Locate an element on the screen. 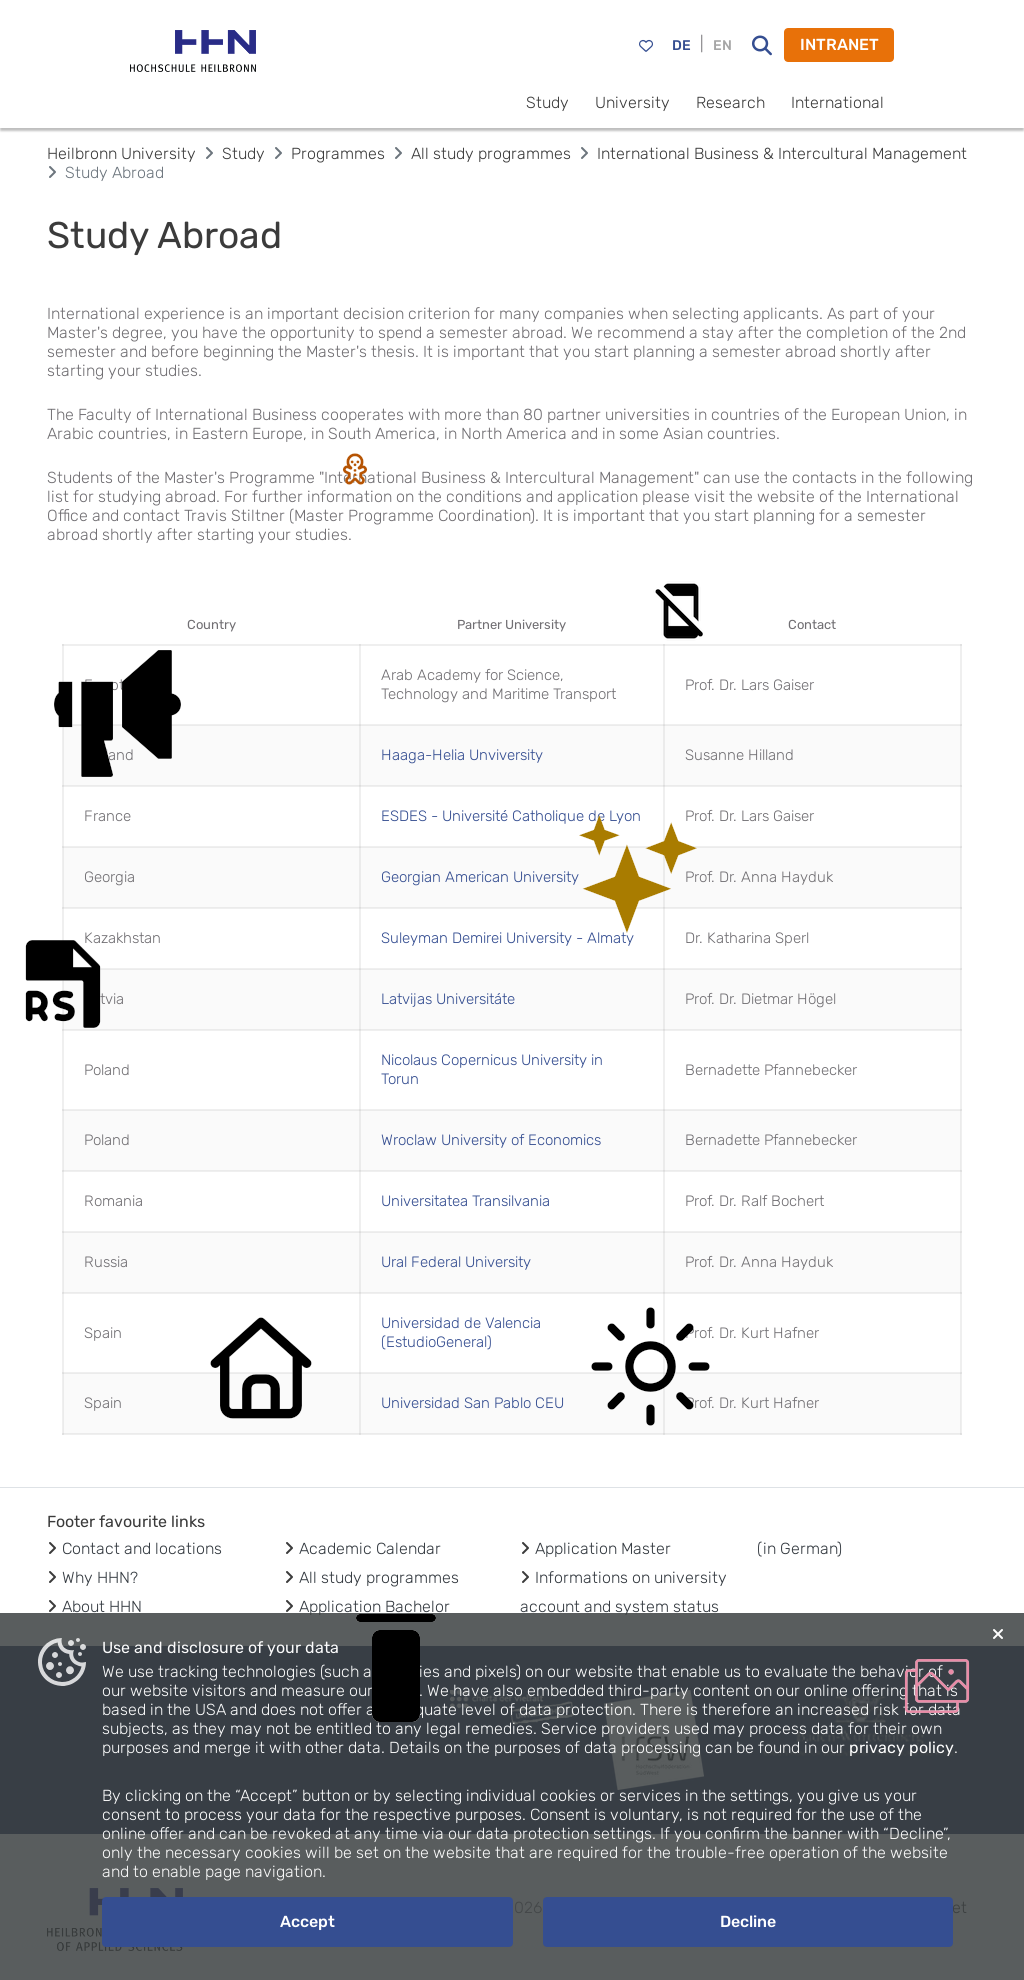 This screenshot has height=1980, width=1024. navigate to home screen is located at coordinates (261, 1368).